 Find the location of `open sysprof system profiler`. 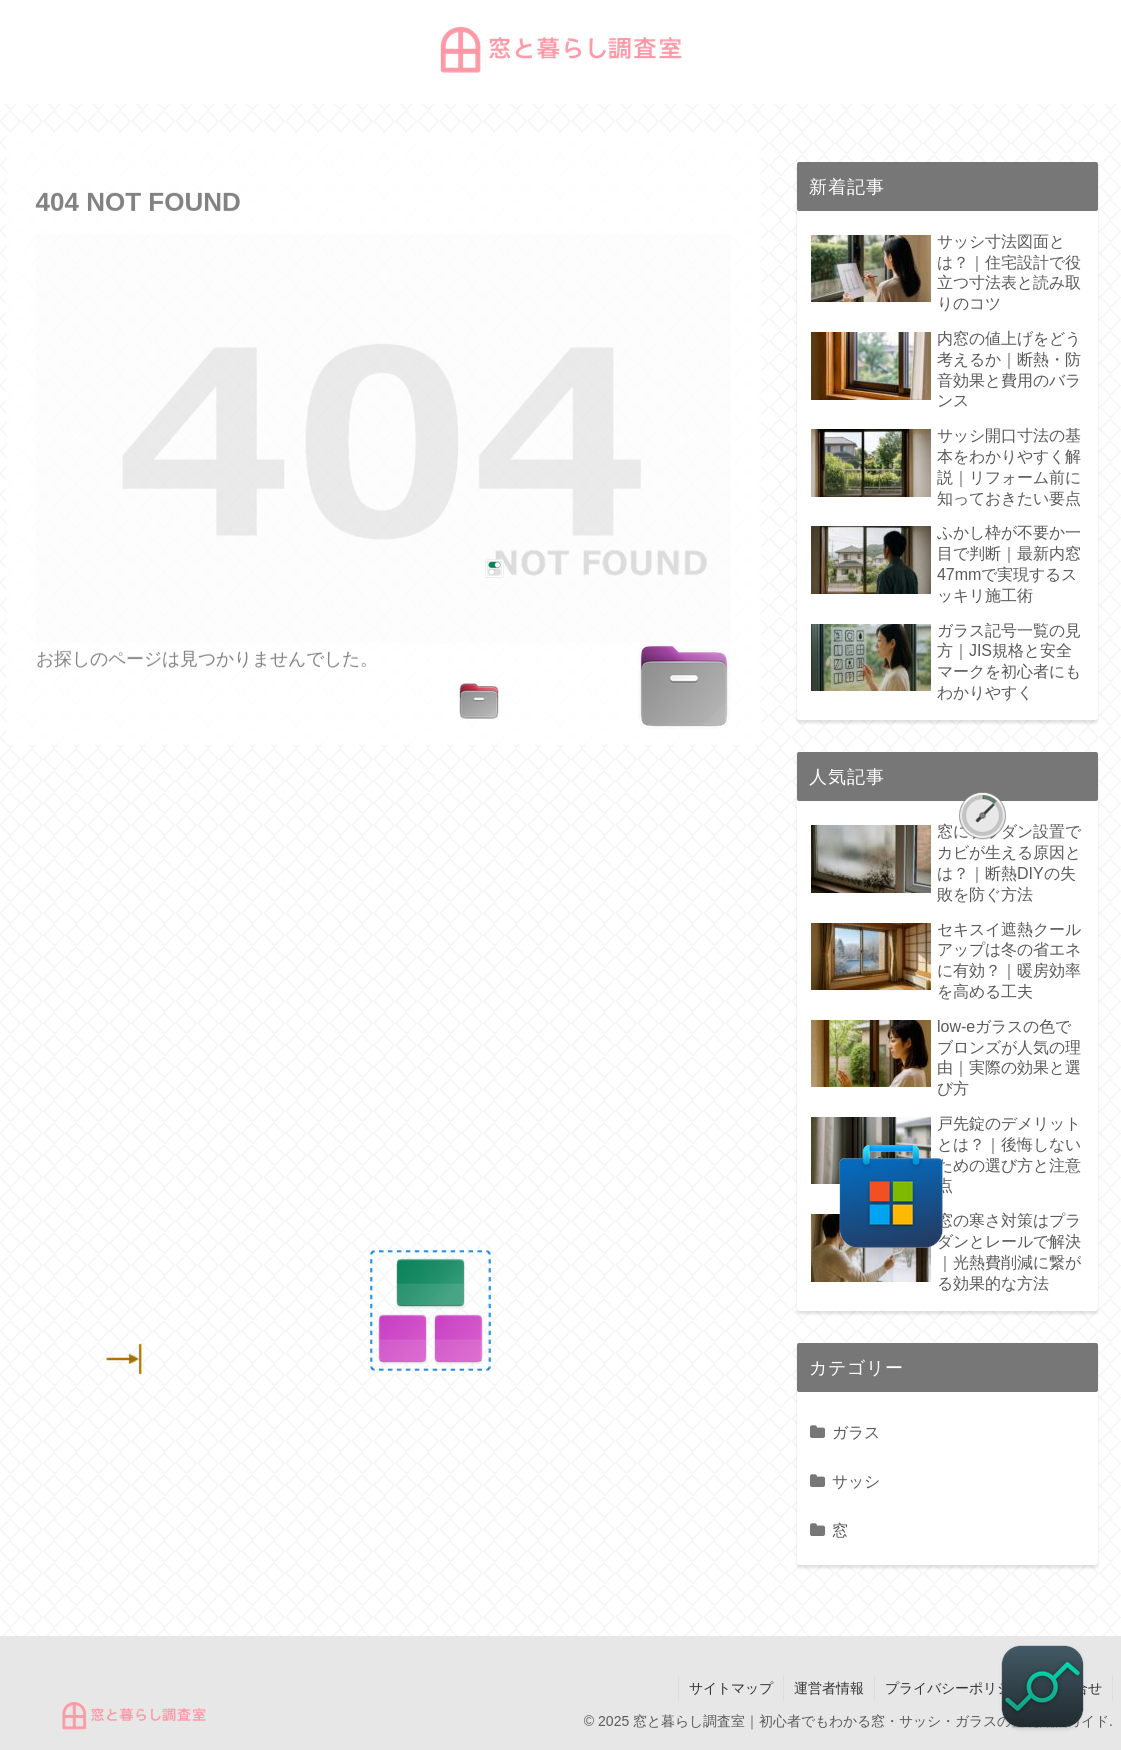

open sysprof system profiler is located at coordinates (982, 815).